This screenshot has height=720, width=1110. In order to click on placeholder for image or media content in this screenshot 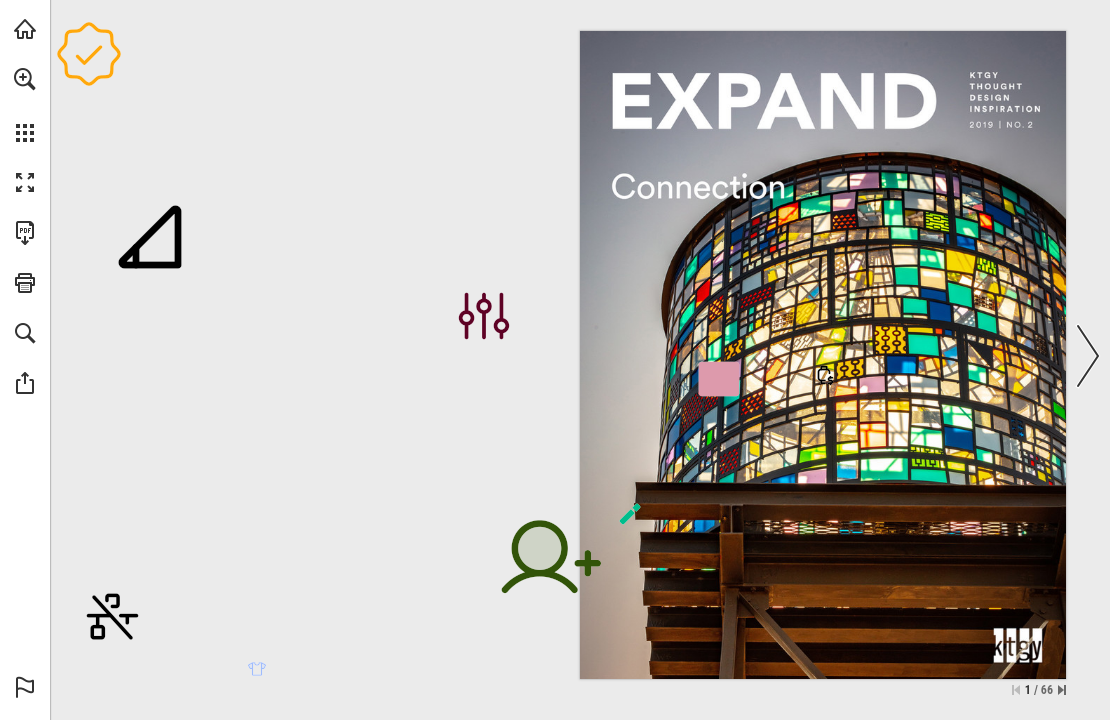, I will do `click(719, 379)`.